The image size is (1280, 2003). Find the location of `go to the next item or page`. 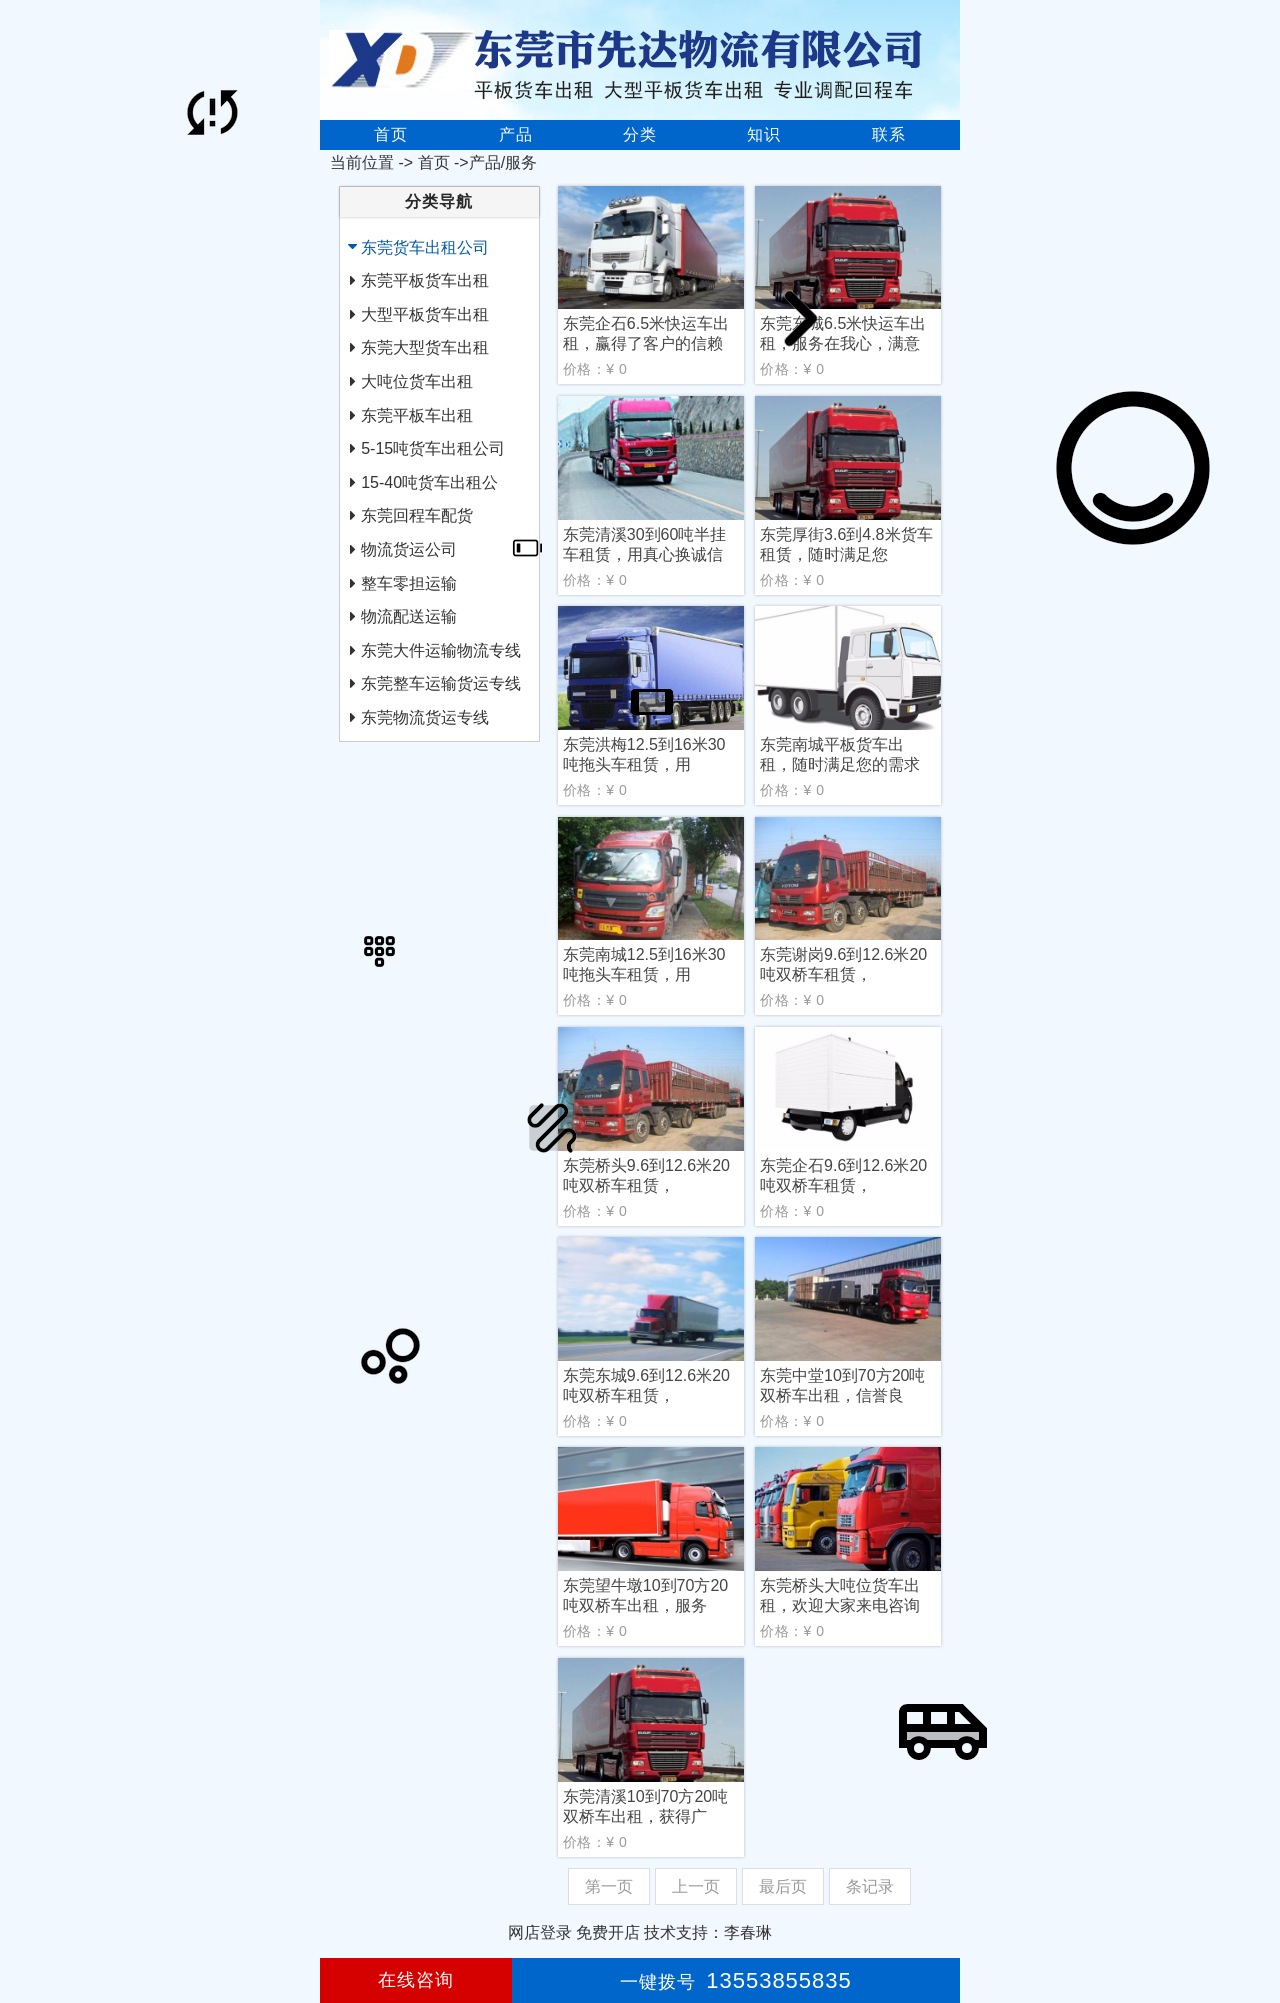

go to the next item or page is located at coordinates (799, 318).